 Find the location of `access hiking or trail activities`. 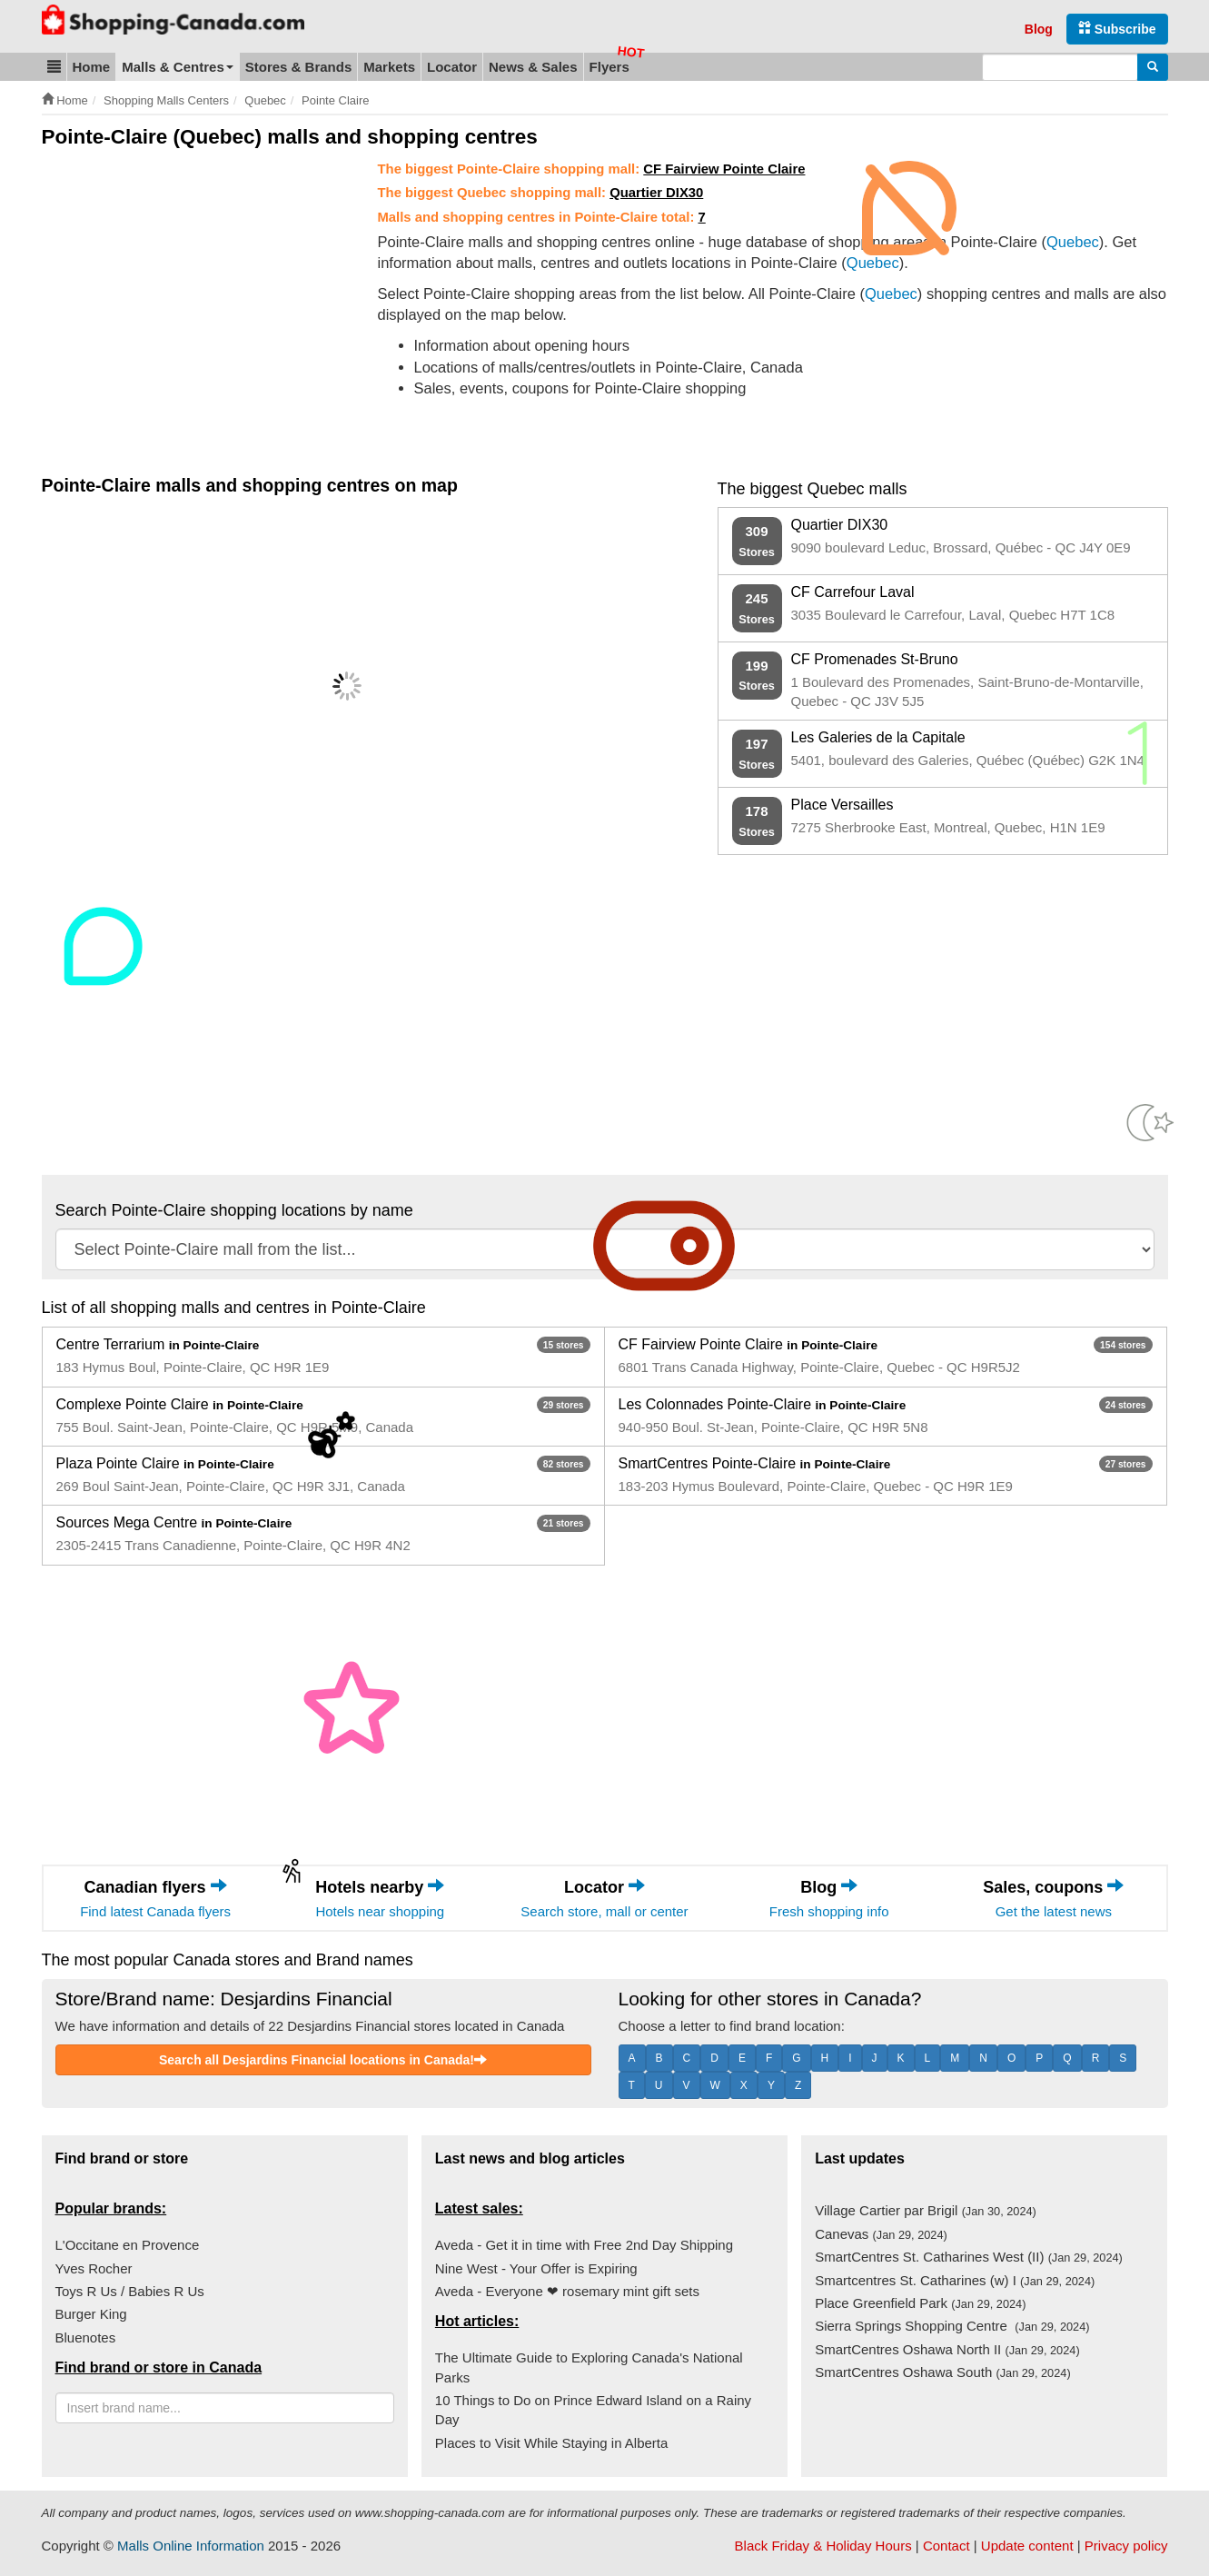

access hiking or trail activities is located at coordinates (292, 1871).